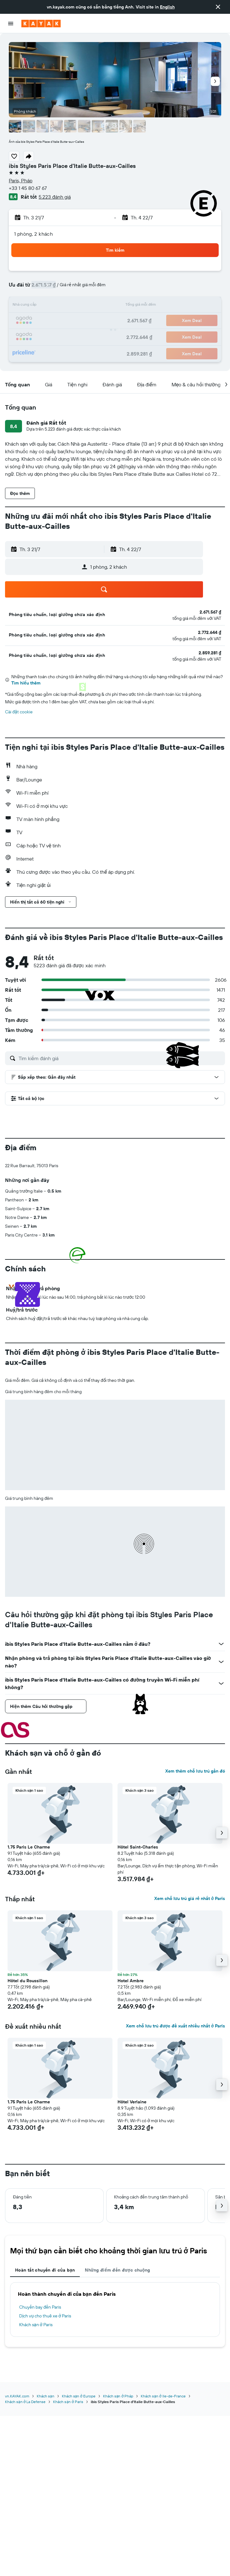 The width and height of the screenshot is (230, 2576). What do you see at coordinates (144, 1544) in the screenshot?
I see `iBeacon bluetooth proximity technology logo` at bounding box center [144, 1544].